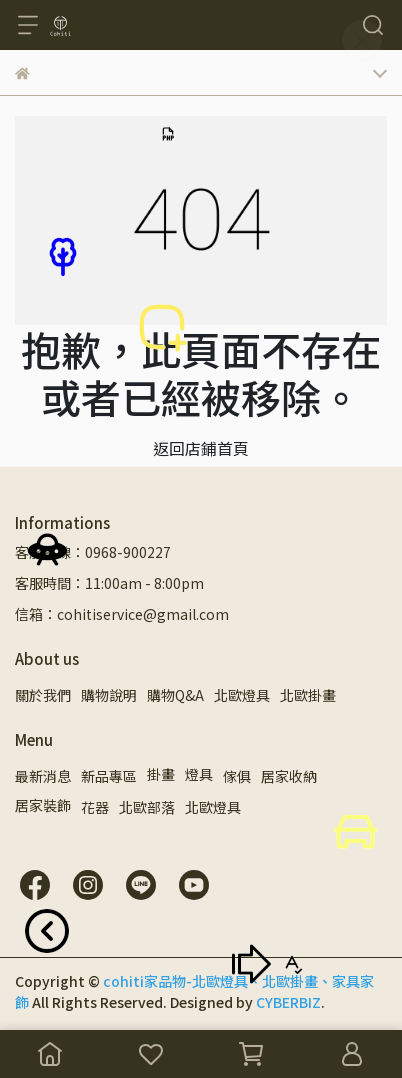  Describe the element at coordinates (292, 964) in the screenshot. I see `check spelling and grammar` at that location.